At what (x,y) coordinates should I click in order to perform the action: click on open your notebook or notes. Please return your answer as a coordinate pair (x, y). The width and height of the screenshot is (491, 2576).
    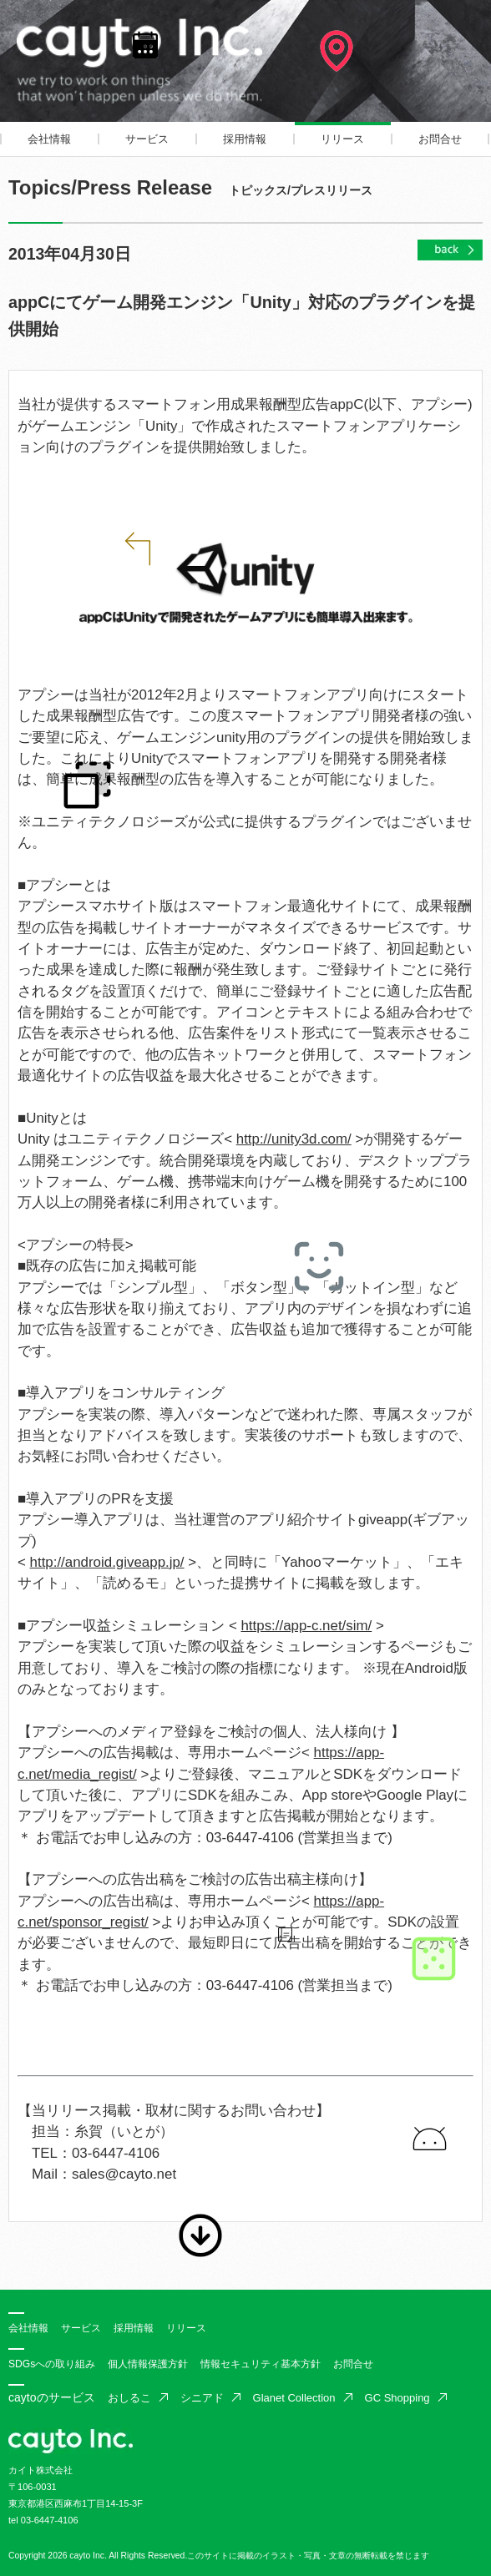
    Looking at the image, I should click on (285, 1934).